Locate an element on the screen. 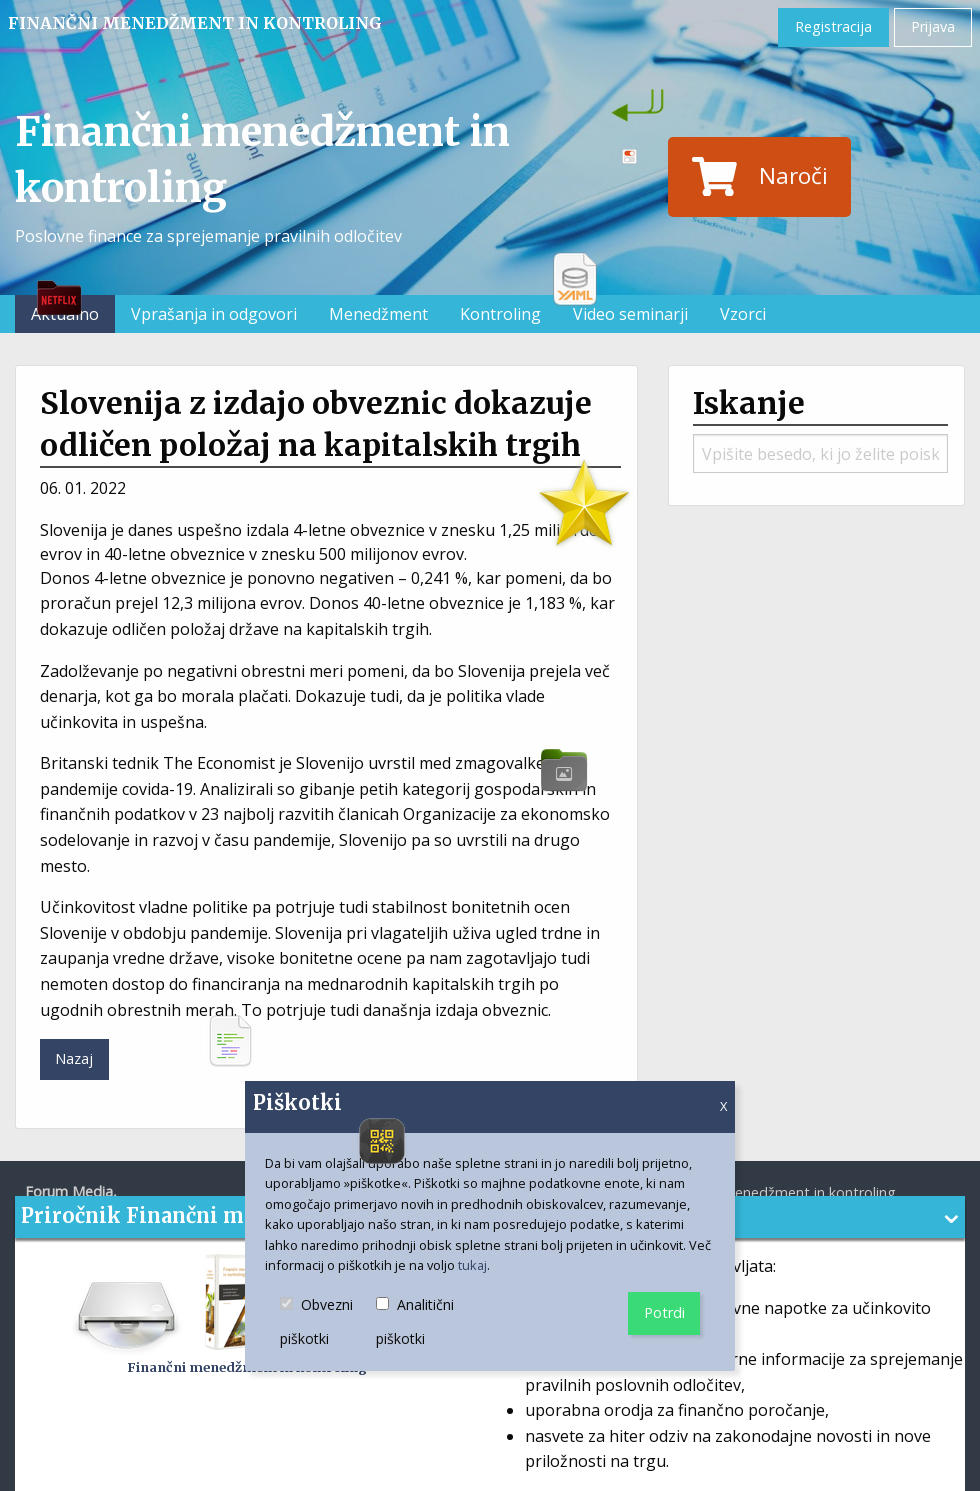  configure web browser identification settings is located at coordinates (382, 1142).